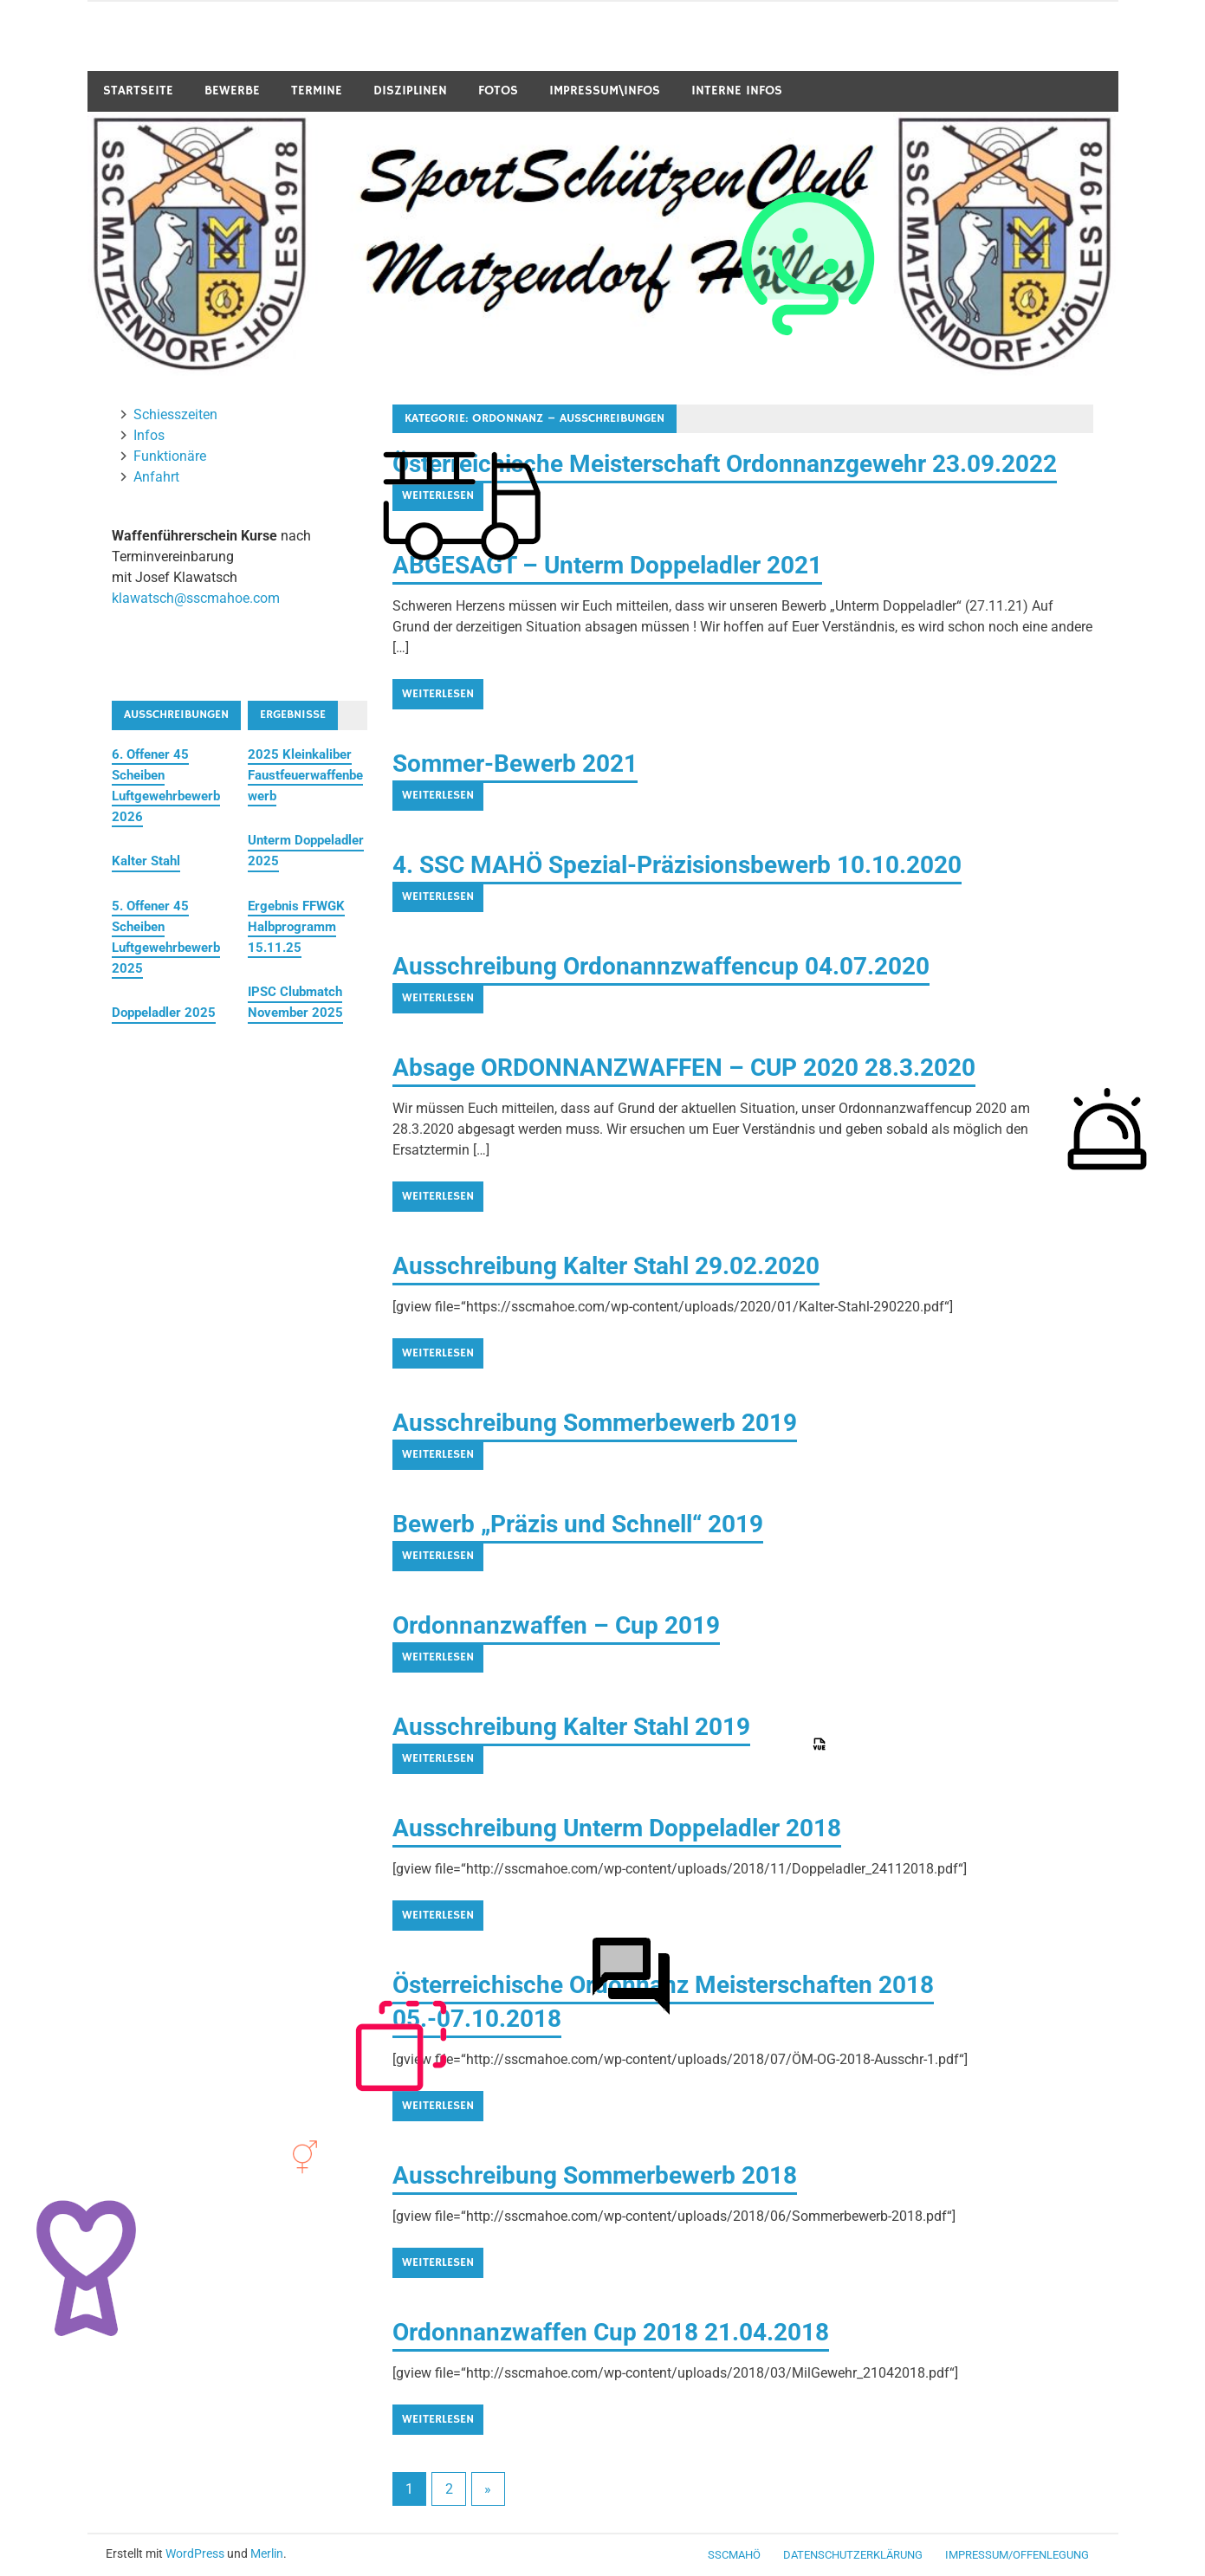 This screenshot has width=1205, height=2576. What do you see at coordinates (820, 1744) in the screenshot?
I see `vue.js file type indicator` at bounding box center [820, 1744].